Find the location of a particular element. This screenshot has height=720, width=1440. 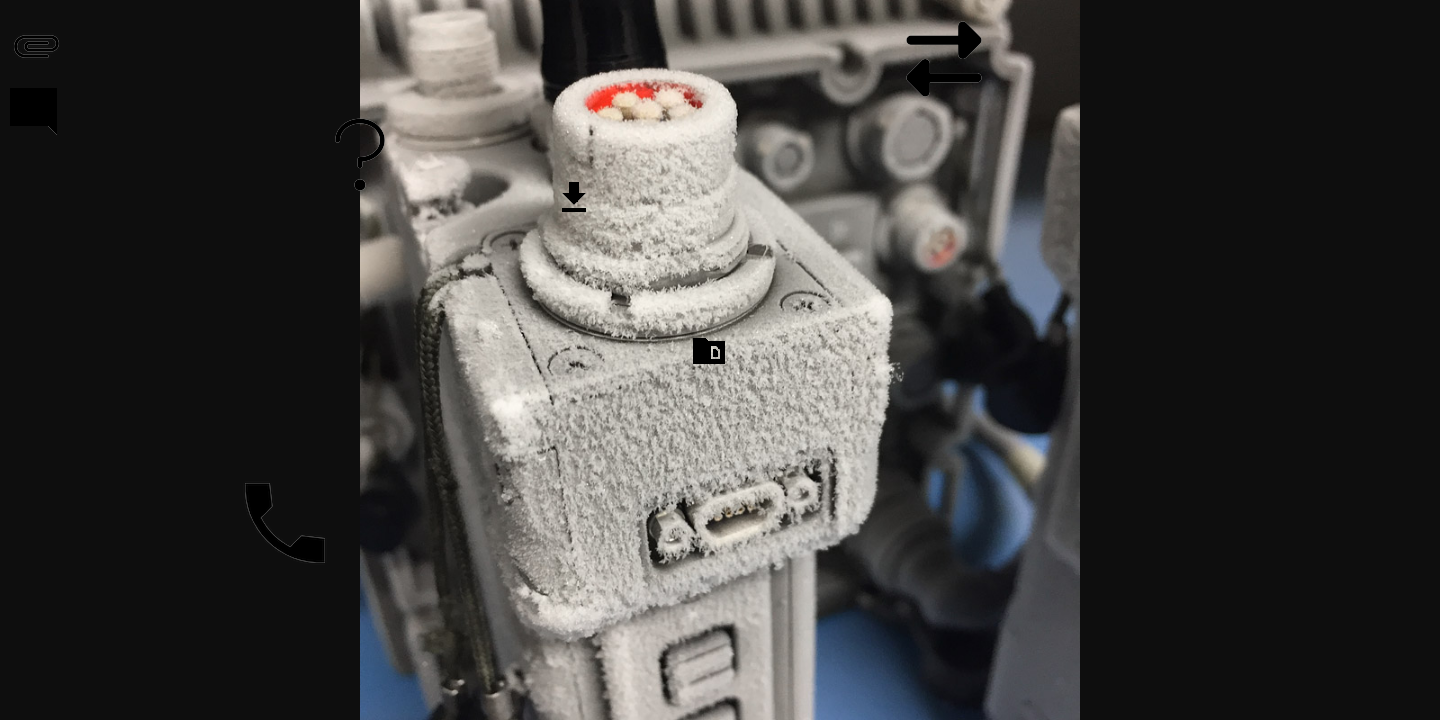

open comments section is located at coordinates (33, 111).